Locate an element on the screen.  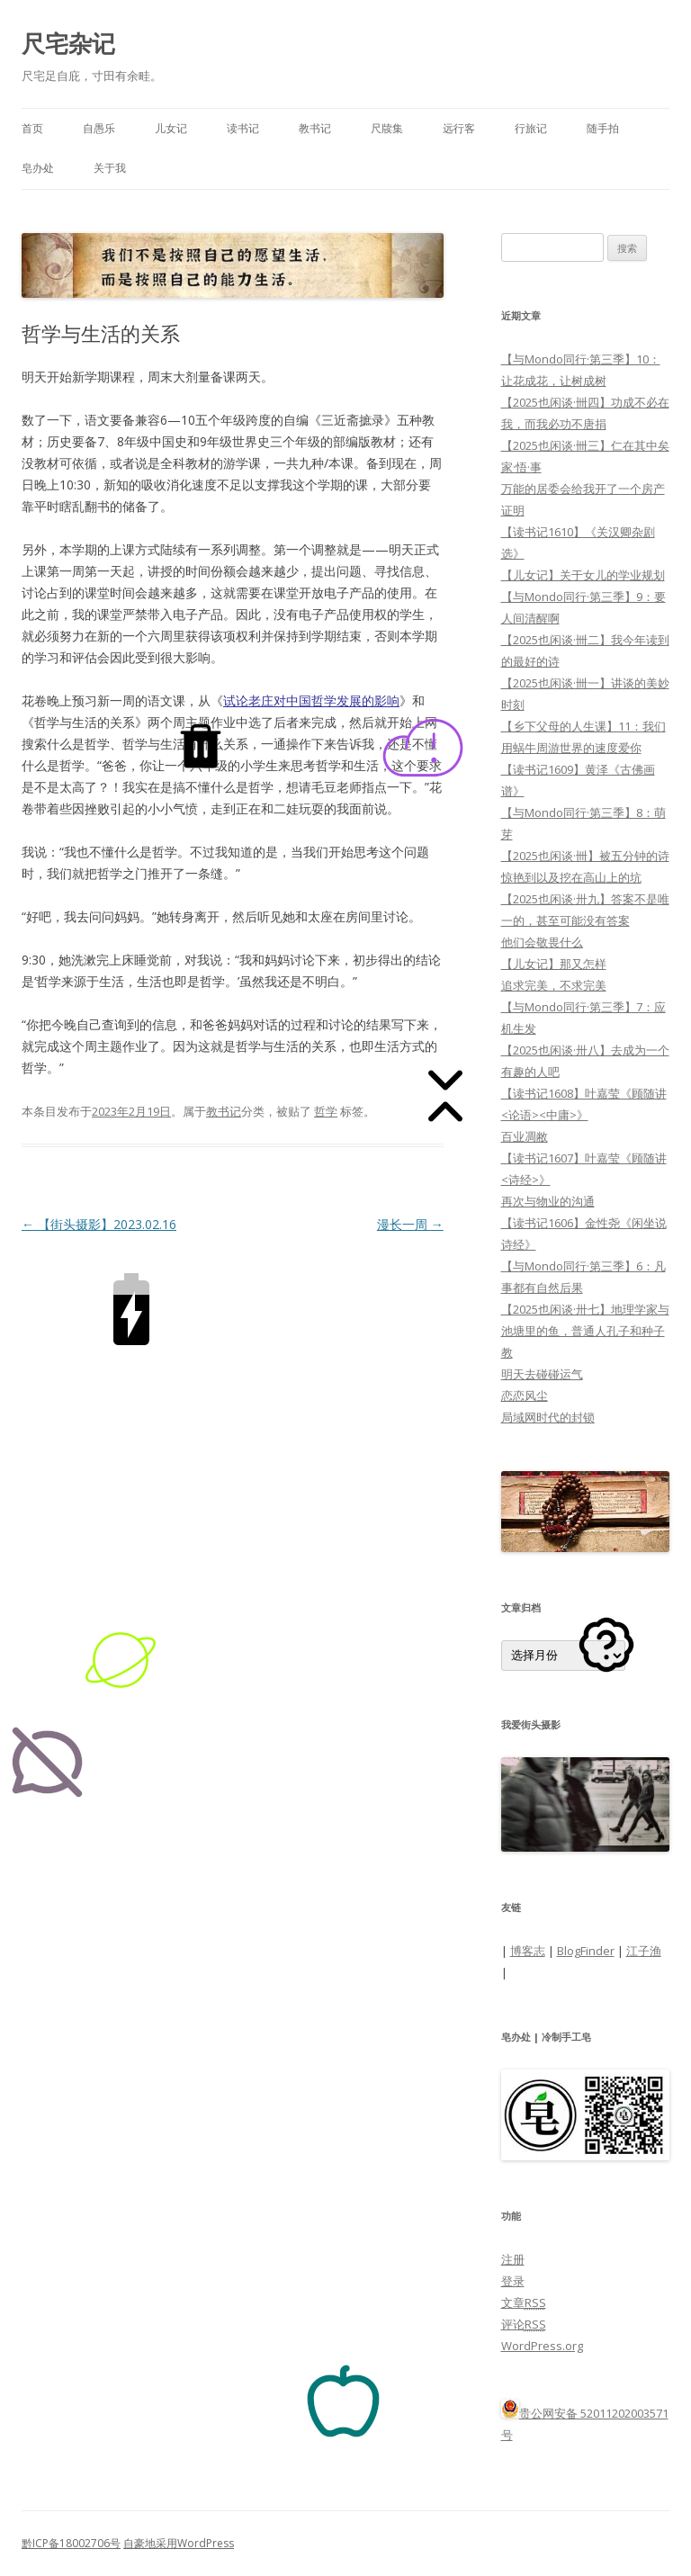
explore global or worldwide content is located at coordinates (121, 1660).